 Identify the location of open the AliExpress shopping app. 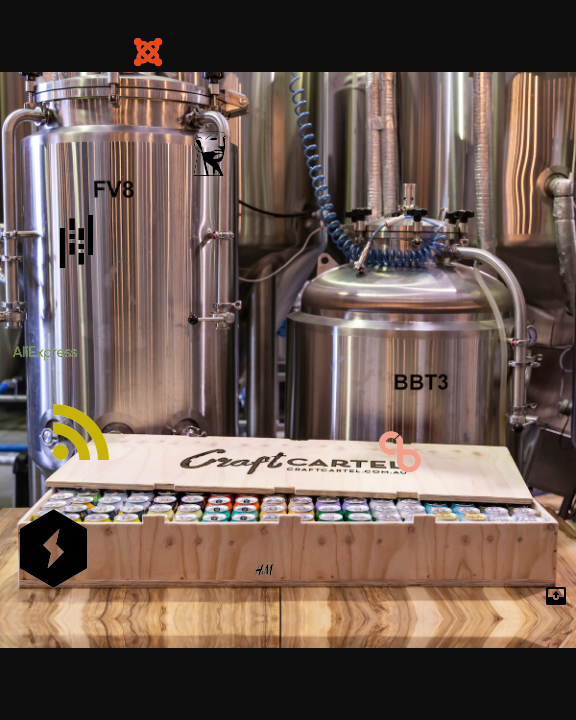
(45, 353).